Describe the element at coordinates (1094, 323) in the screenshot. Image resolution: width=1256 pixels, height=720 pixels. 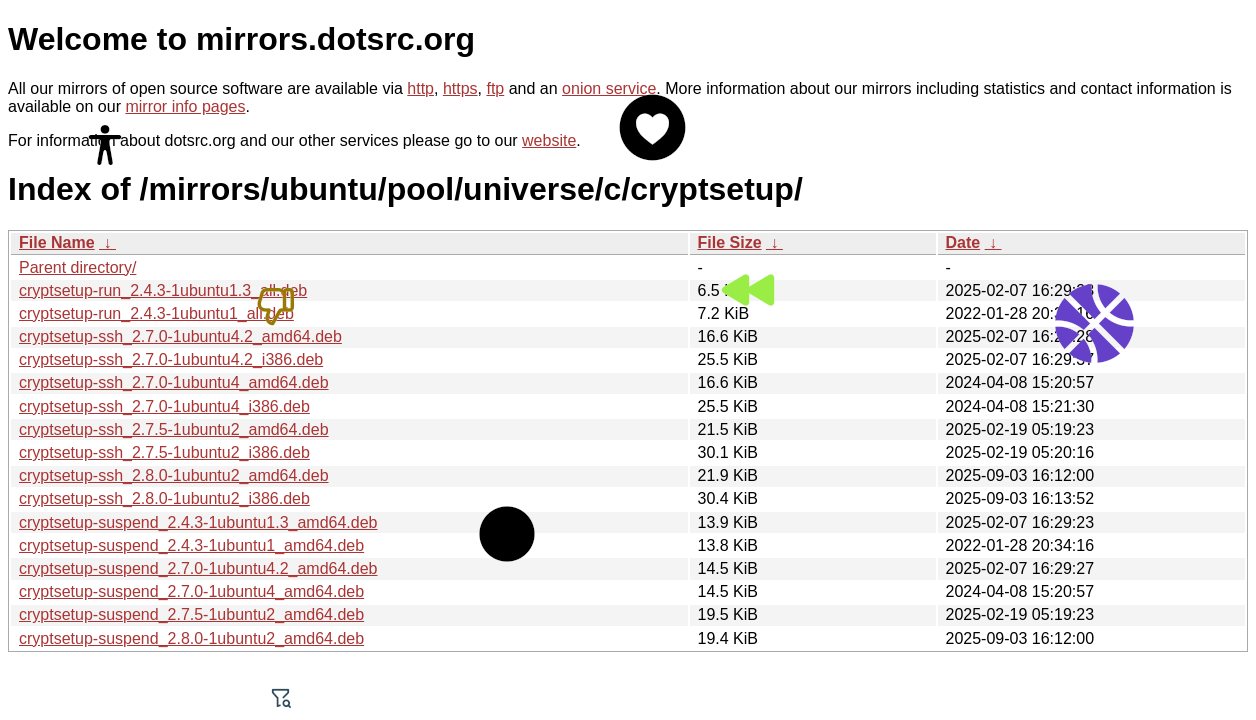
I see `access sports or basketball-related content` at that location.